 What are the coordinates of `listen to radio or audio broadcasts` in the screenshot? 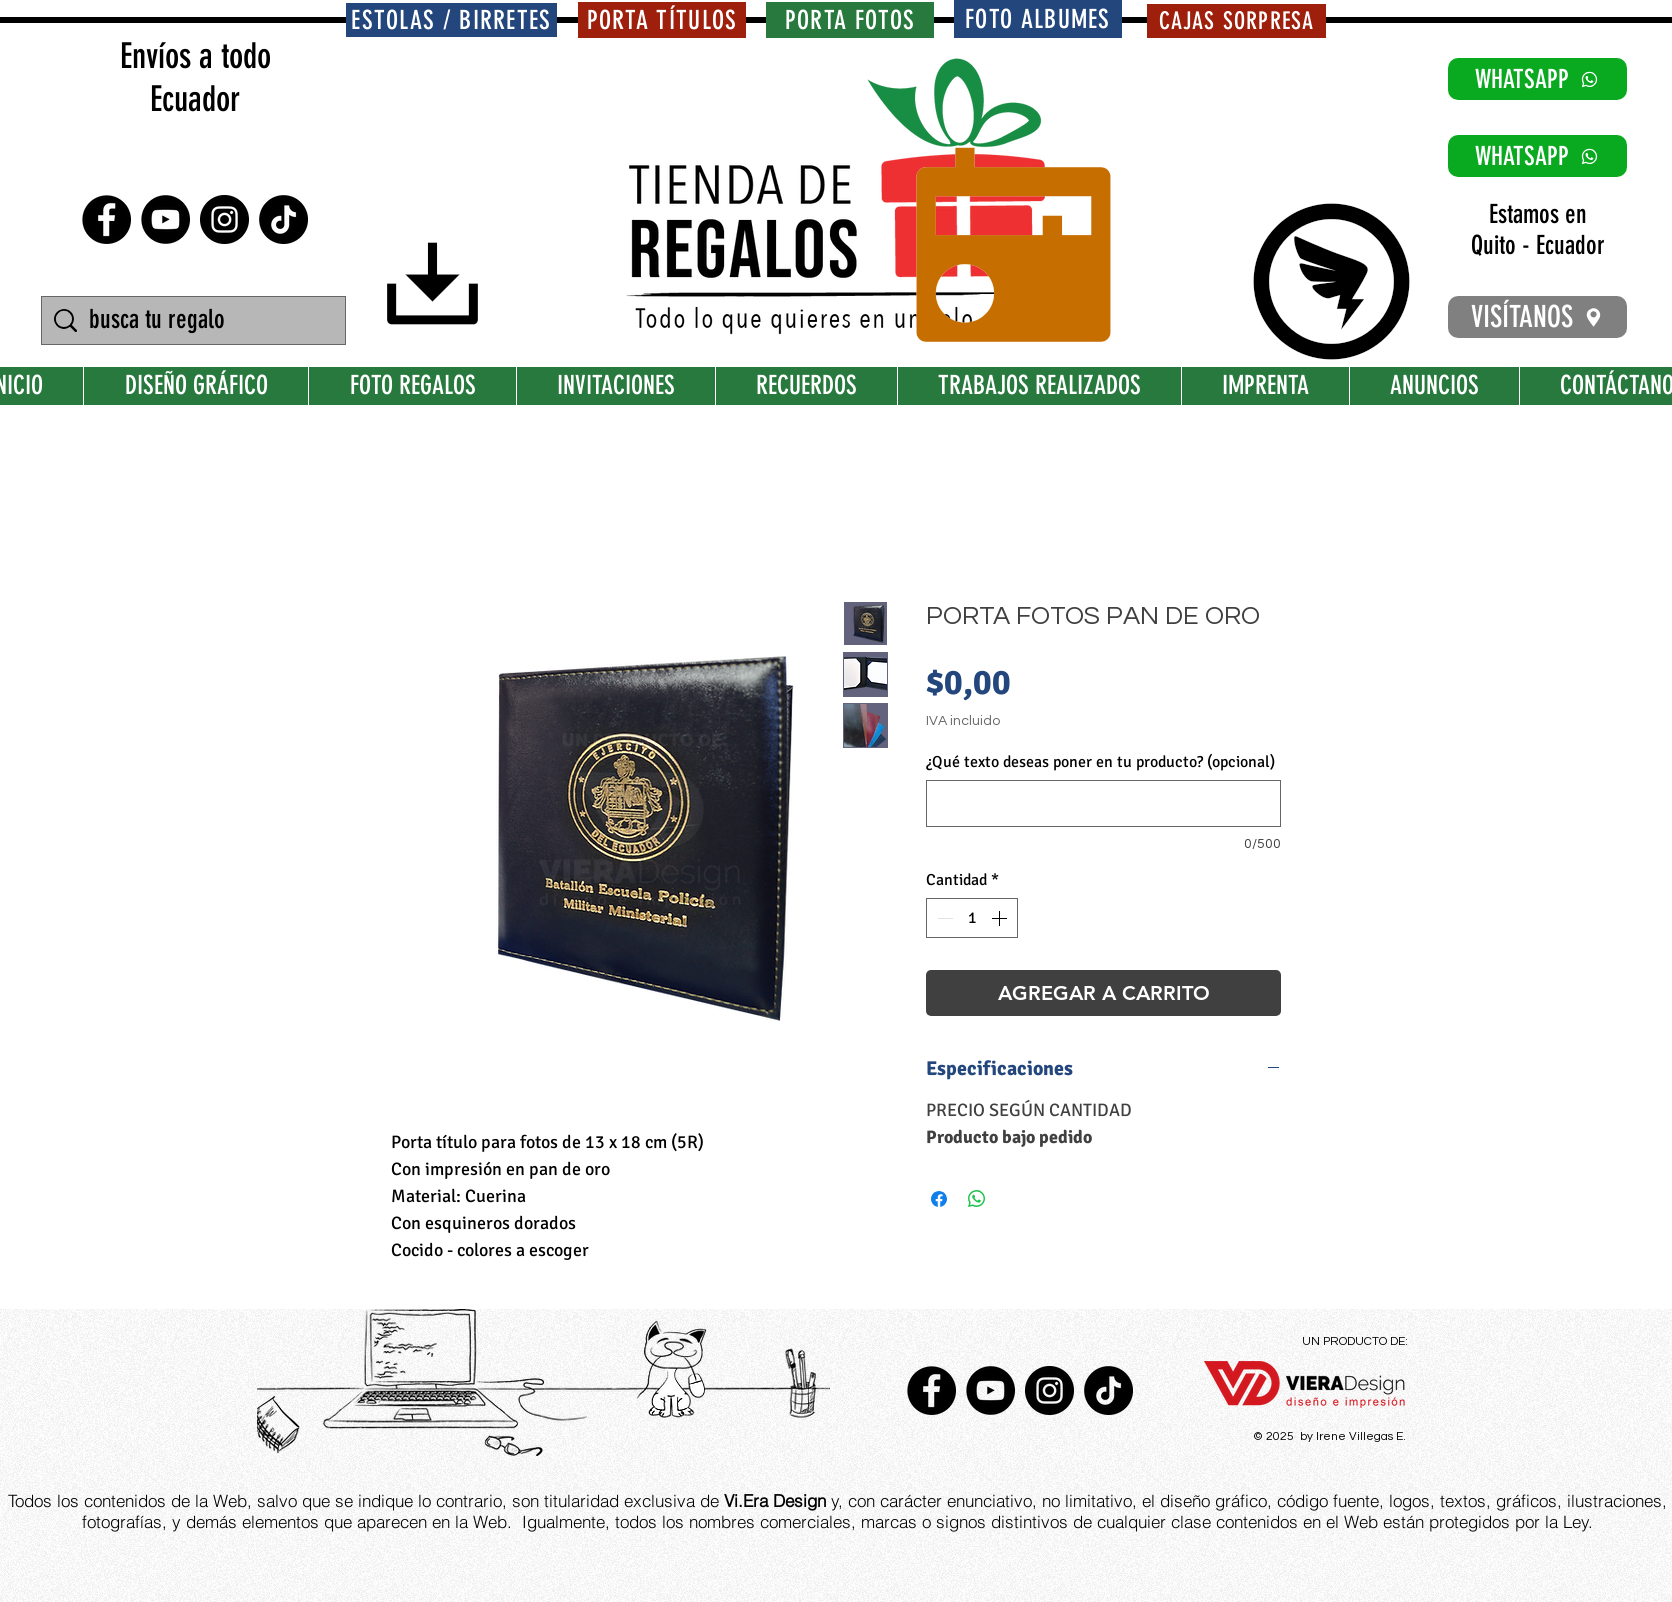 It's located at (1013, 254).